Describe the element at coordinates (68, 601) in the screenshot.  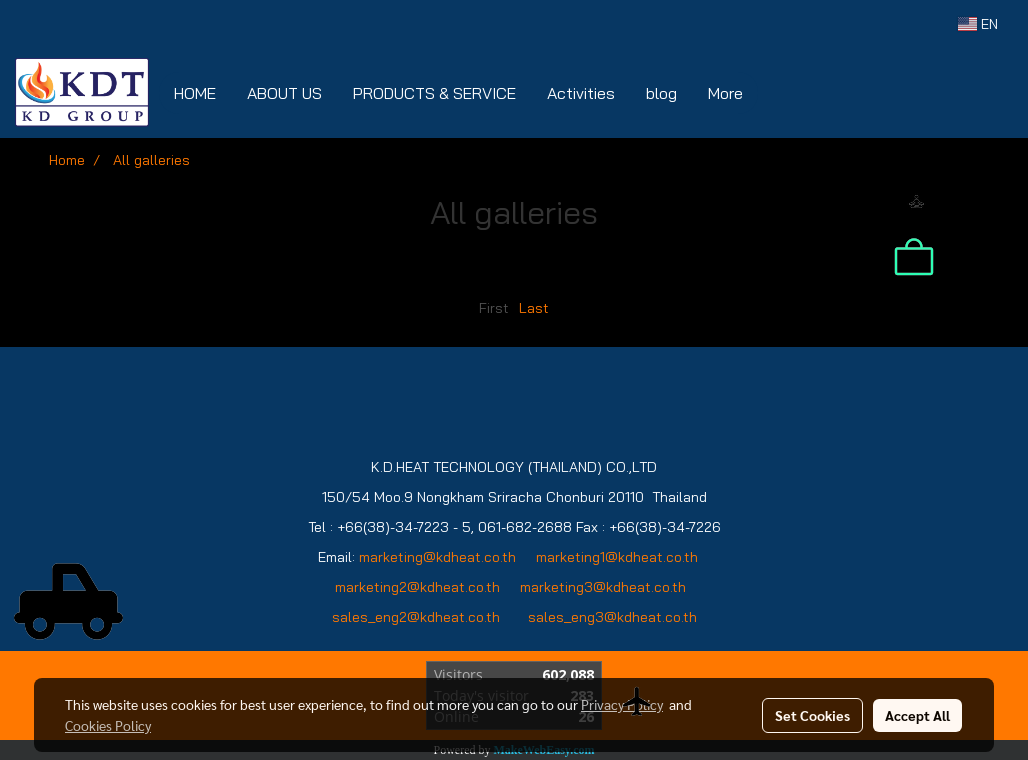
I see `select pickup truck as vehicle type` at that location.